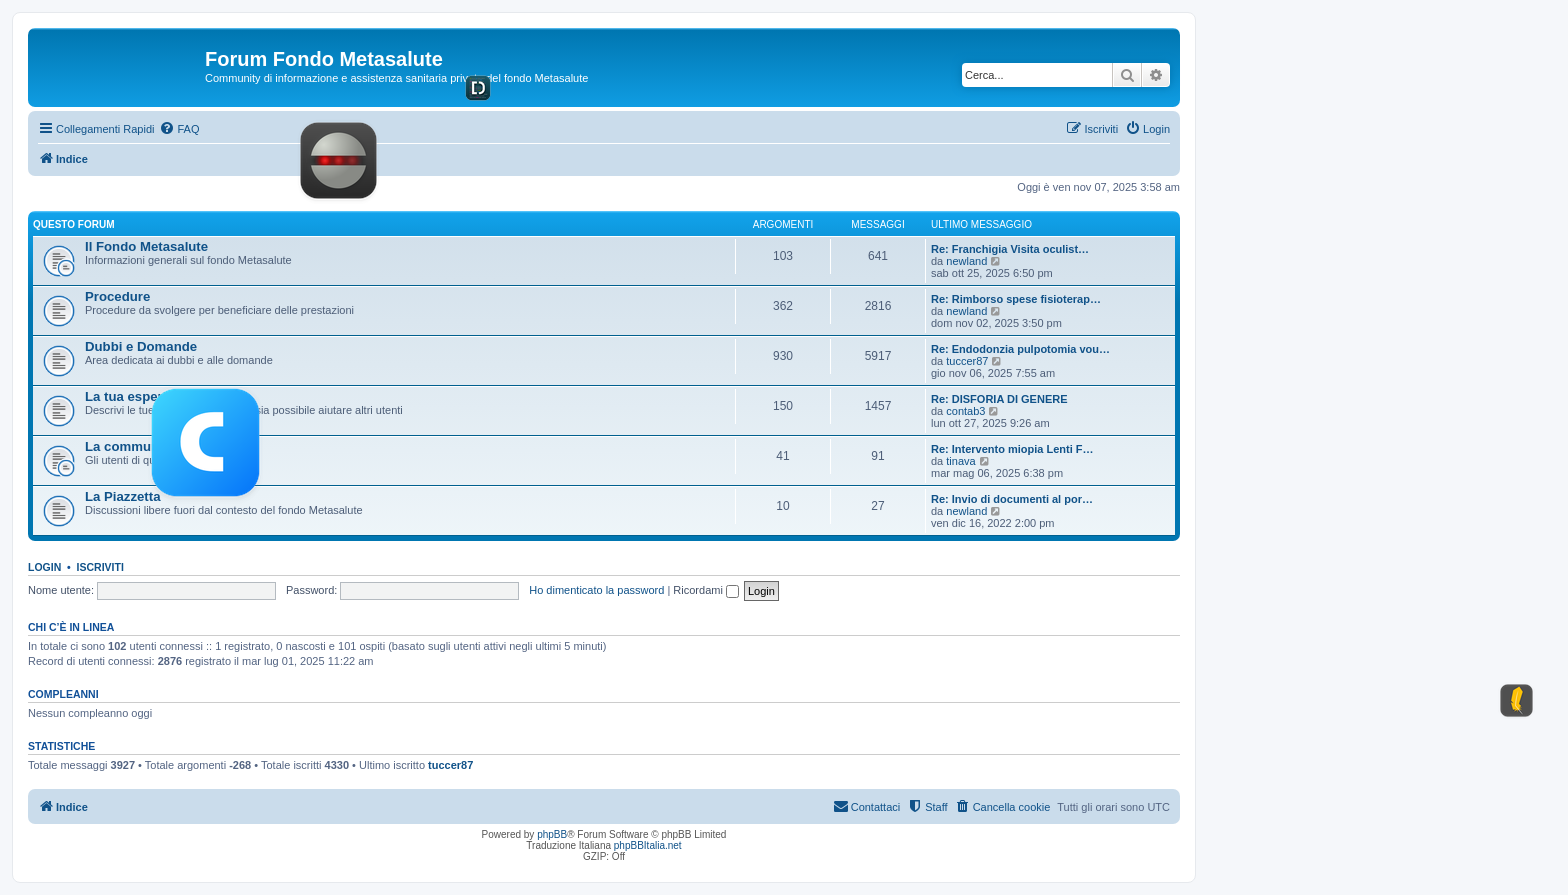 The width and height of the screenshot is (1568, 895). Describe the element at coordinates (338, 160) in the screenshot. I see `launch gnome robots game` at that location.